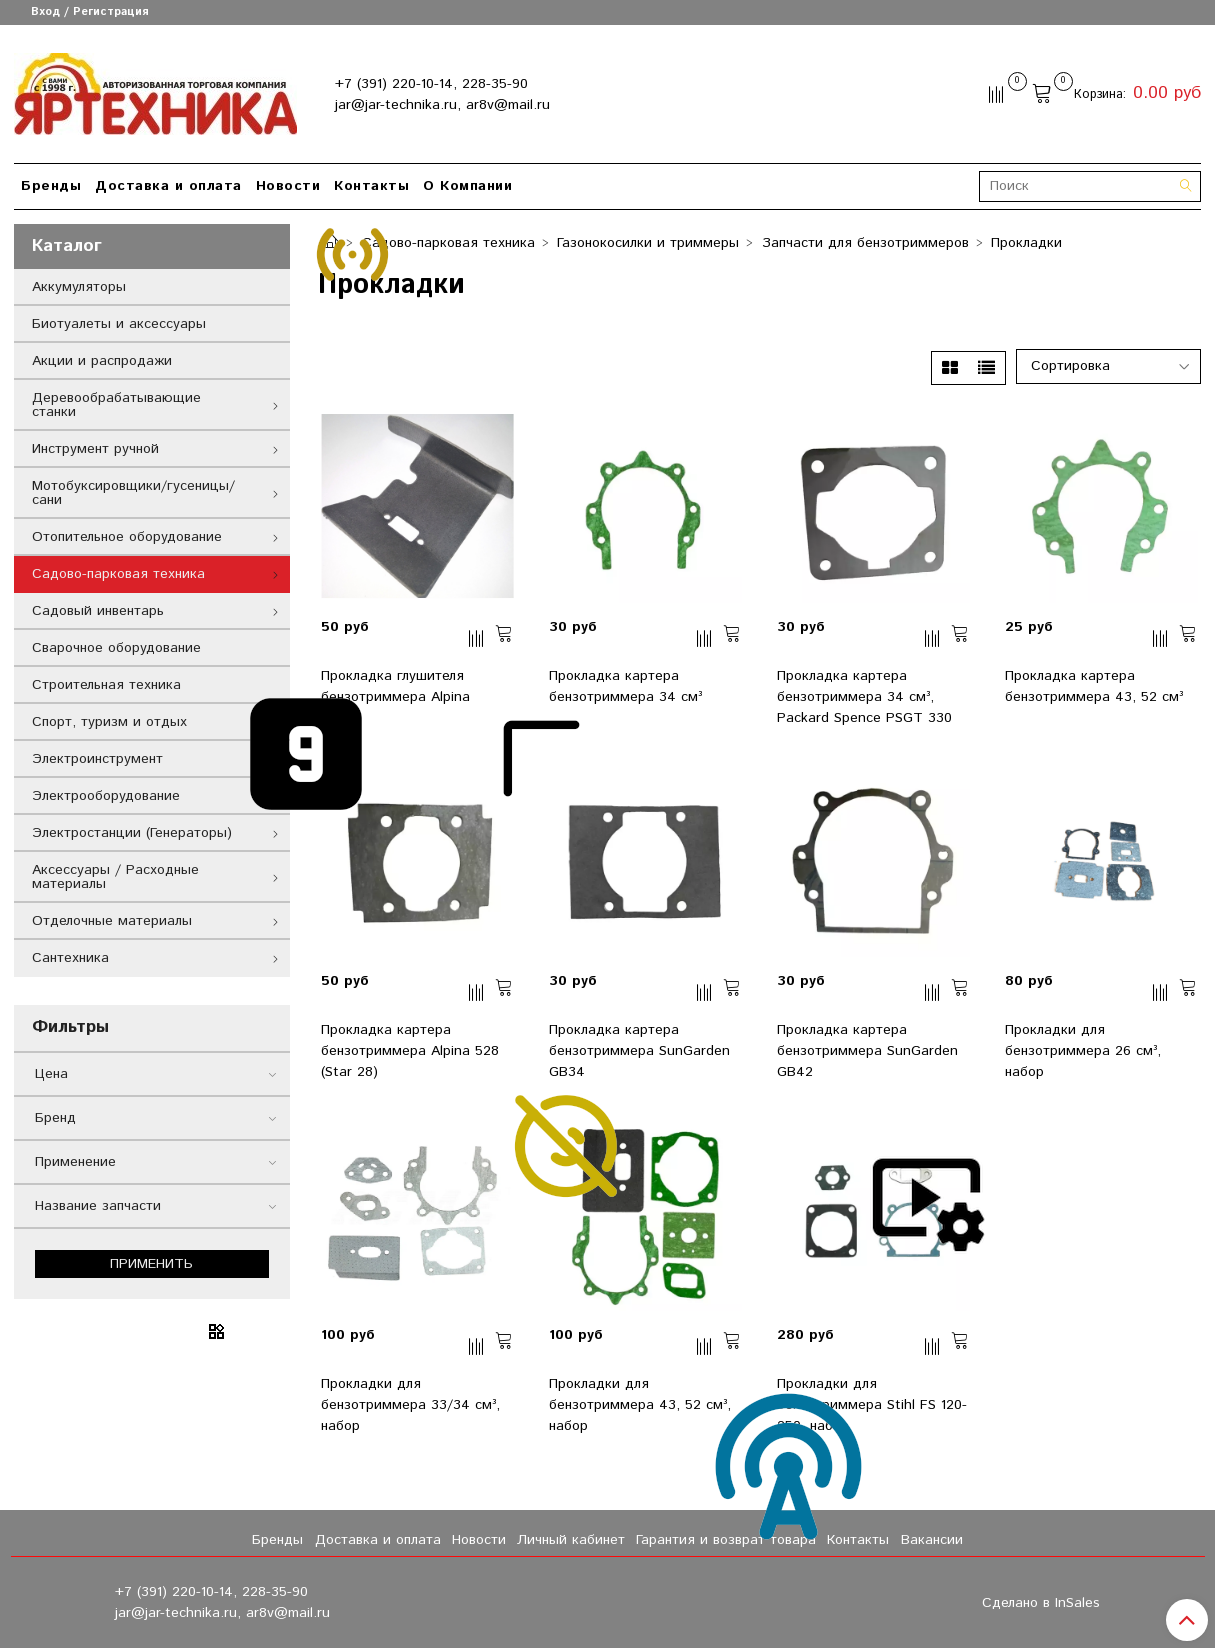 The image size is (1215, 1648). I want to click on select page or item number 9, so click(306, 754).